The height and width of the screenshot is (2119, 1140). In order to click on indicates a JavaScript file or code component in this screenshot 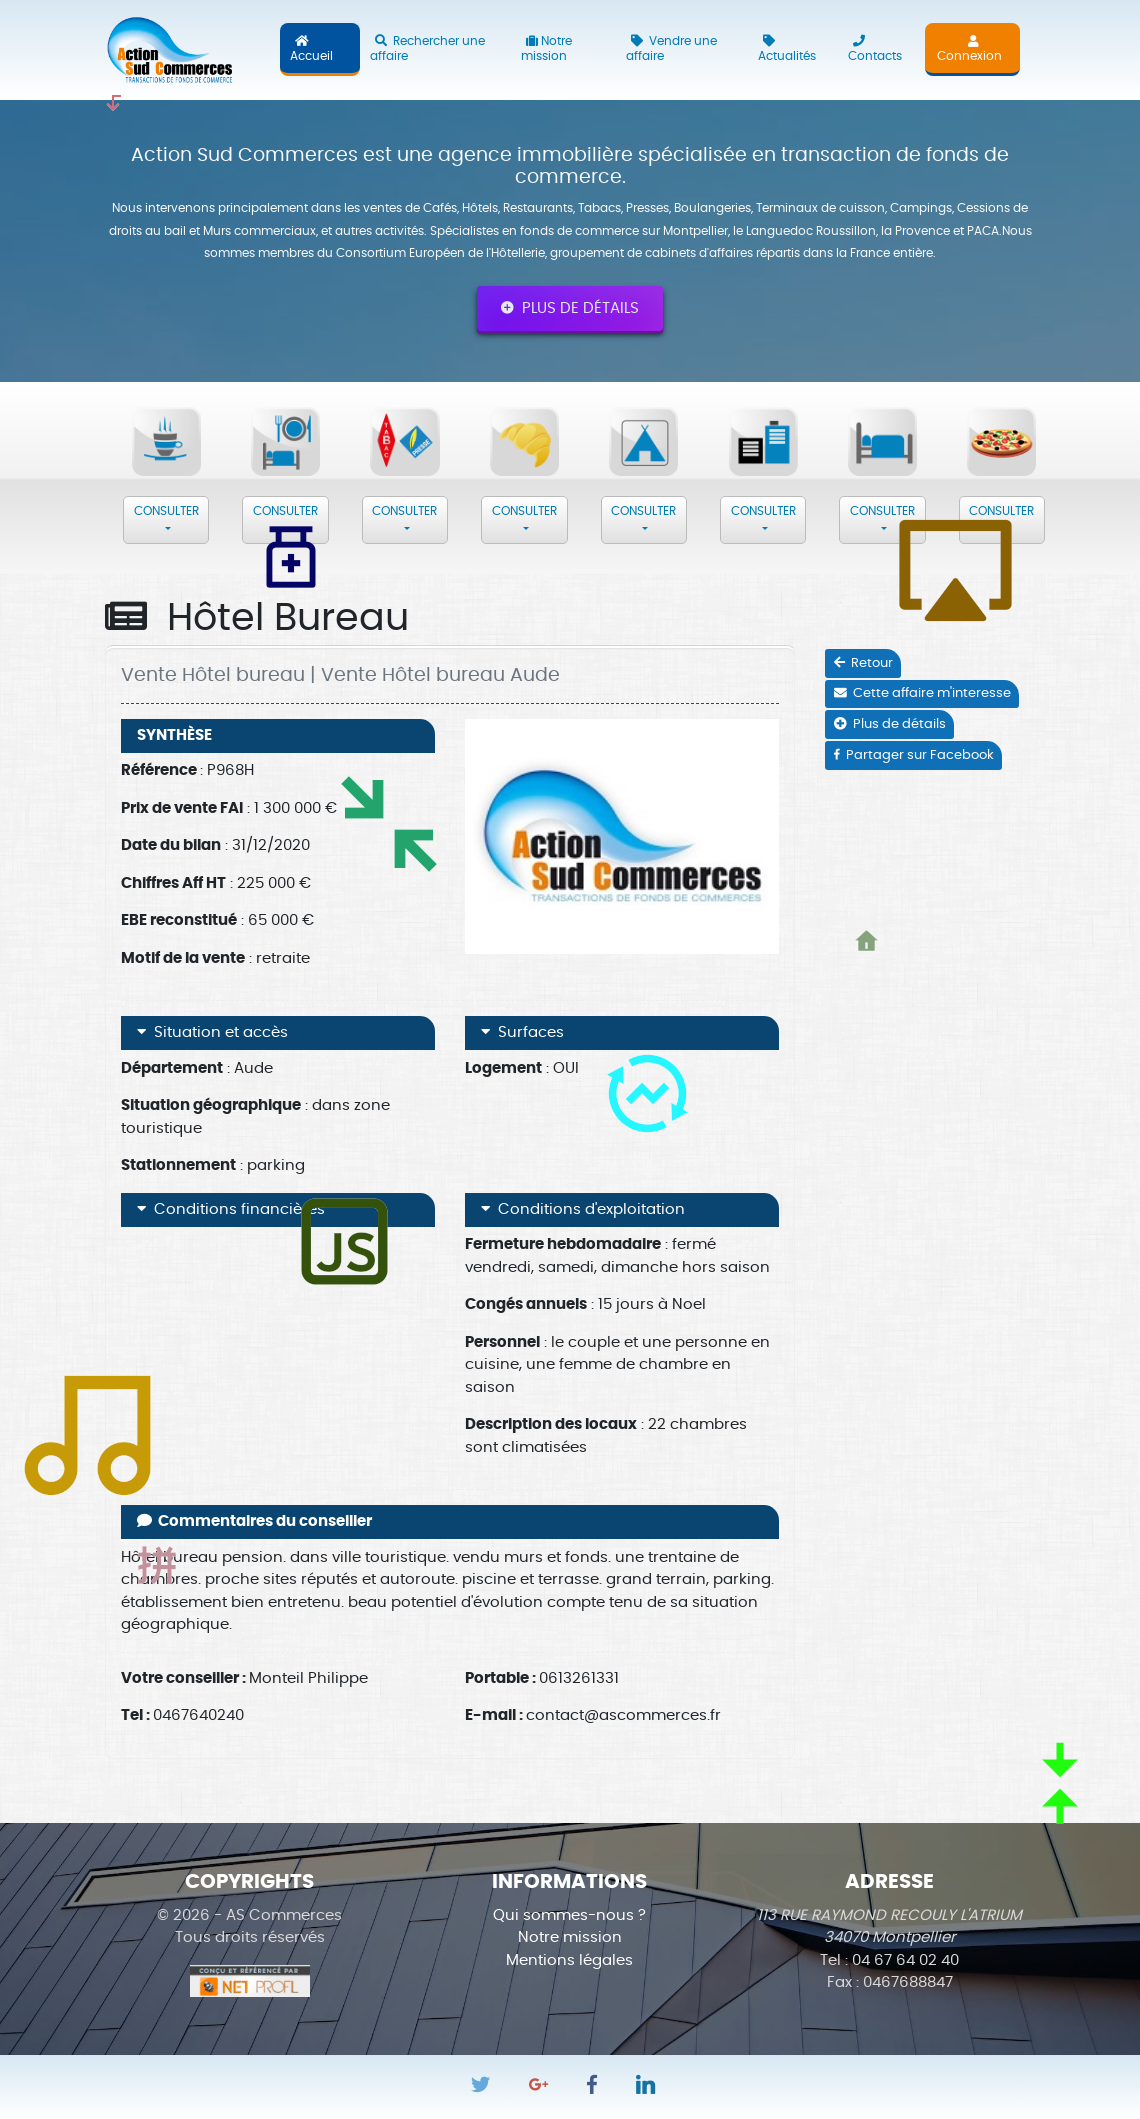, I will do `click(344, 1241)`.